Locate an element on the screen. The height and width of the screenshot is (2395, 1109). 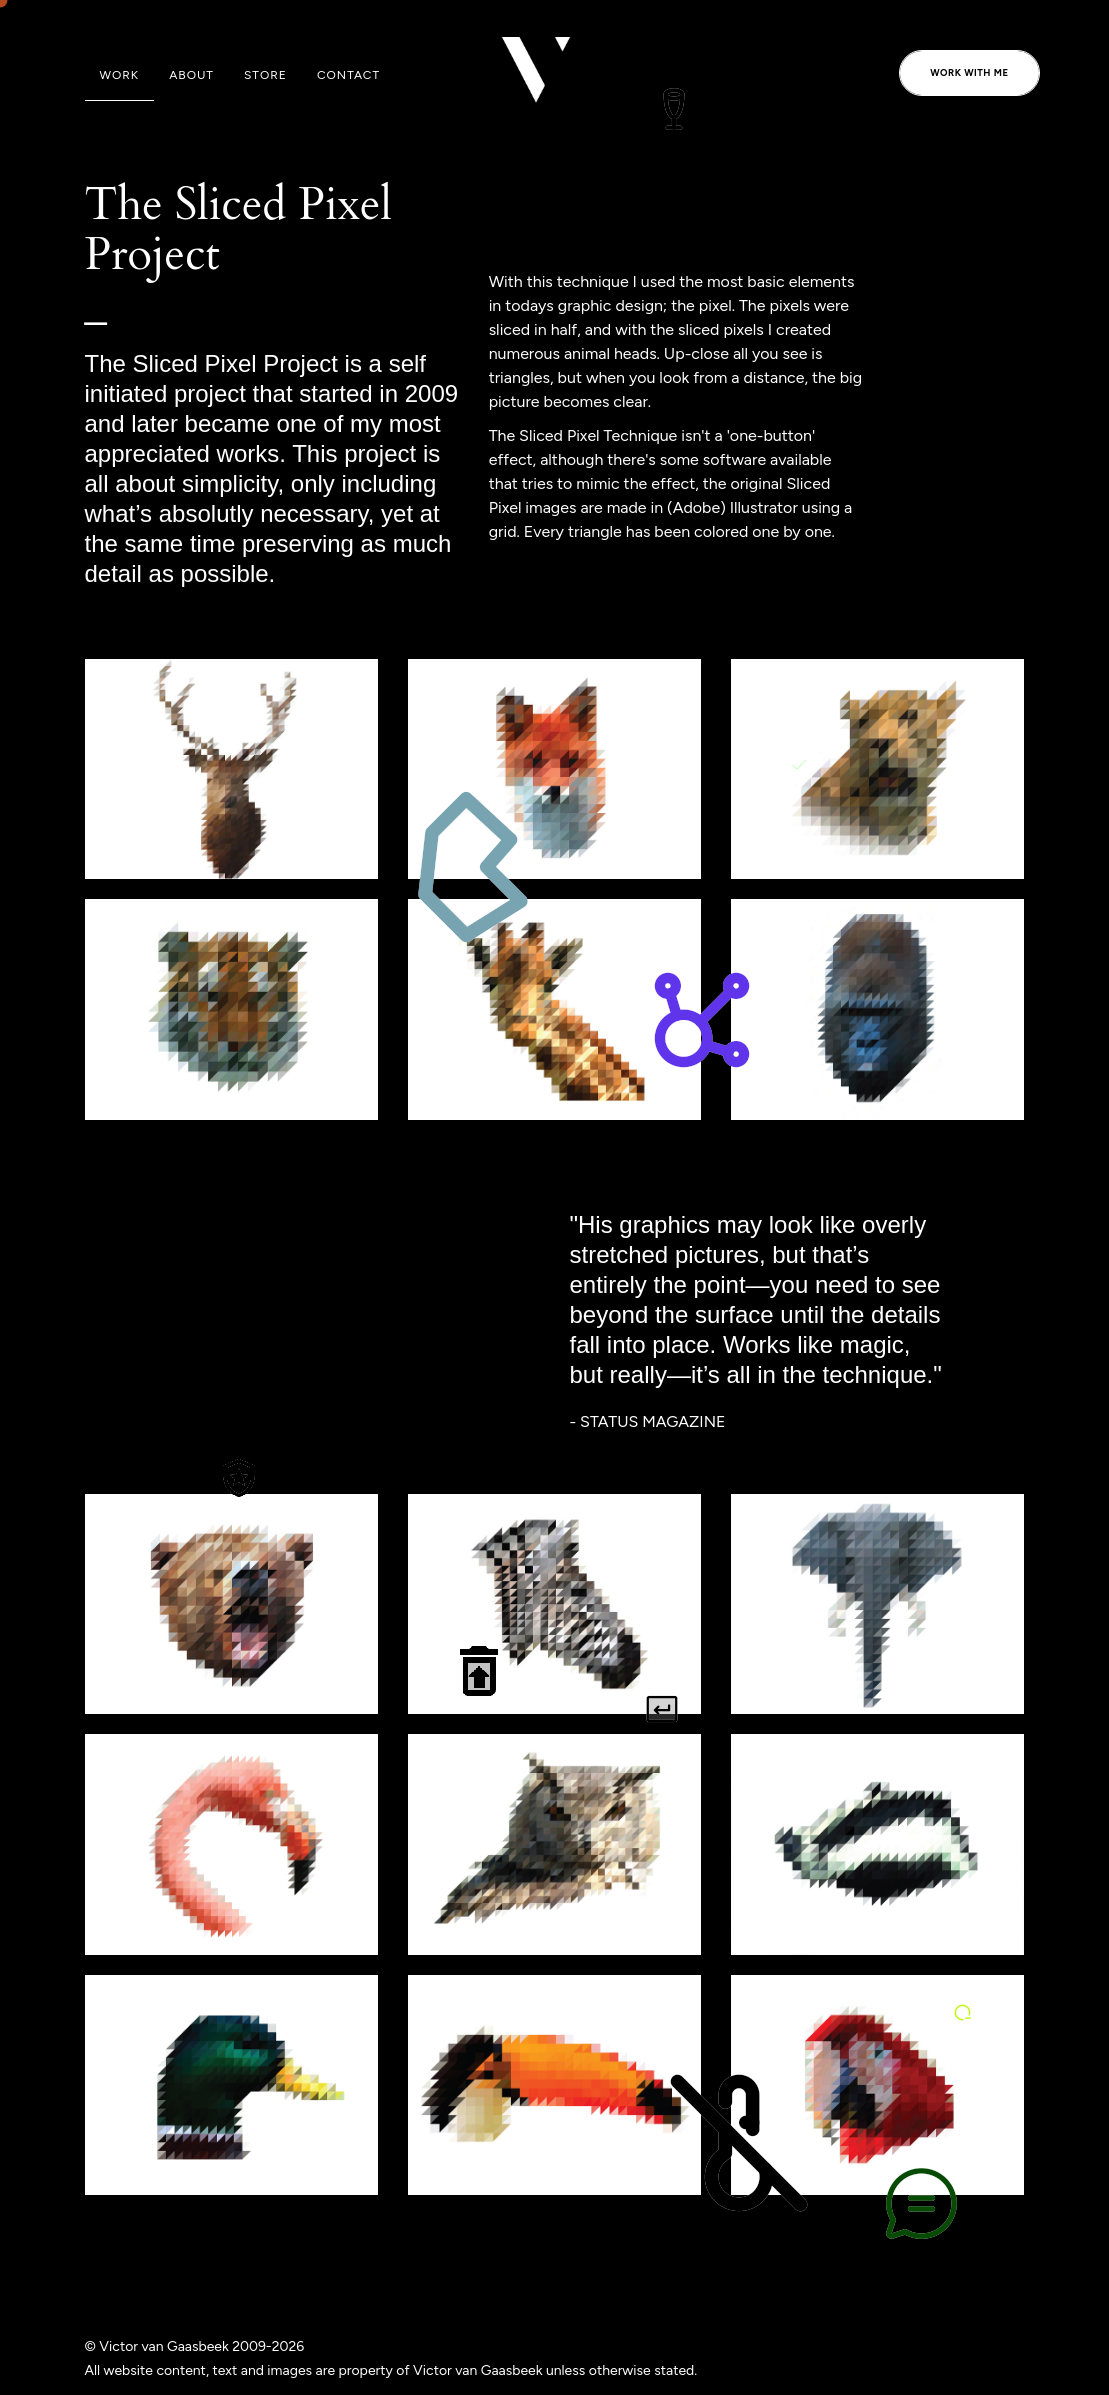
press enter or return key is located at coordinates (662, 1709).